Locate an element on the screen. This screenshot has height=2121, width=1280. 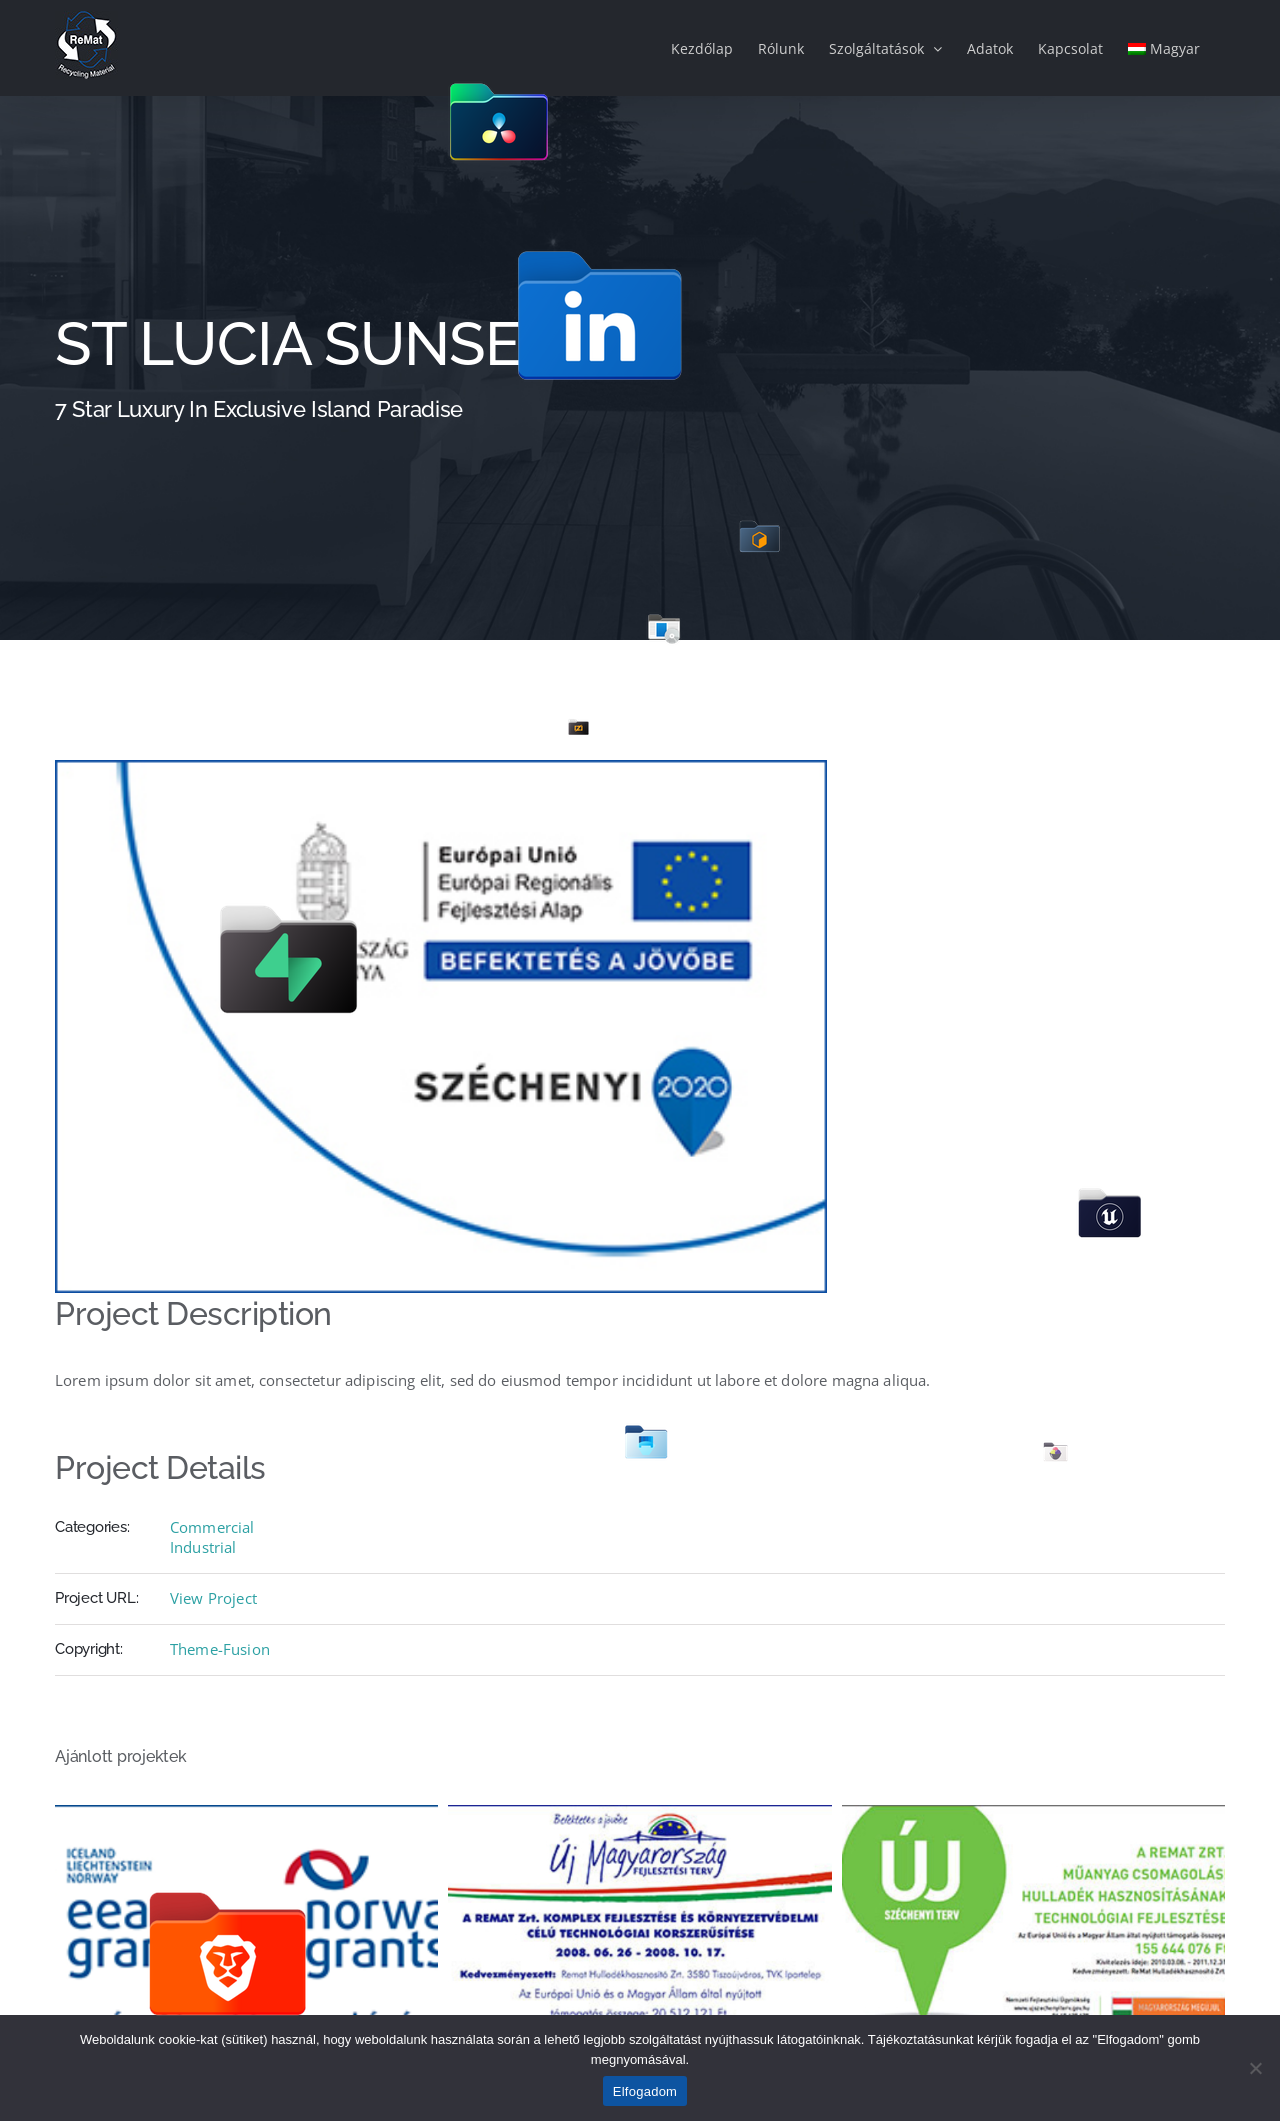
open supabase project folder is located at coordinates (288, 963).